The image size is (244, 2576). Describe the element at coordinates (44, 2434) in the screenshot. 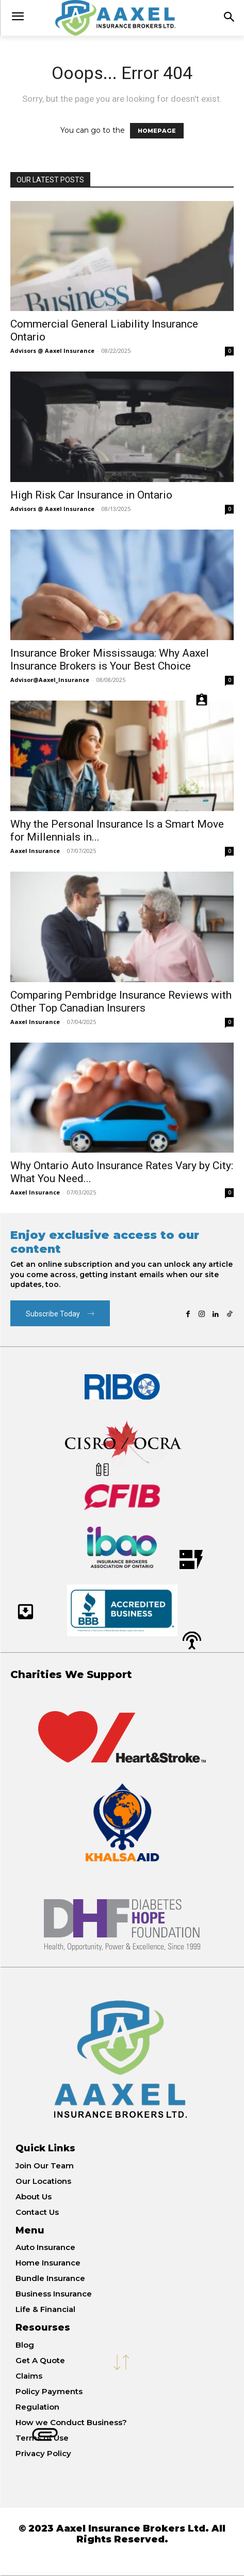

I see `attach a file to your message` at that location.